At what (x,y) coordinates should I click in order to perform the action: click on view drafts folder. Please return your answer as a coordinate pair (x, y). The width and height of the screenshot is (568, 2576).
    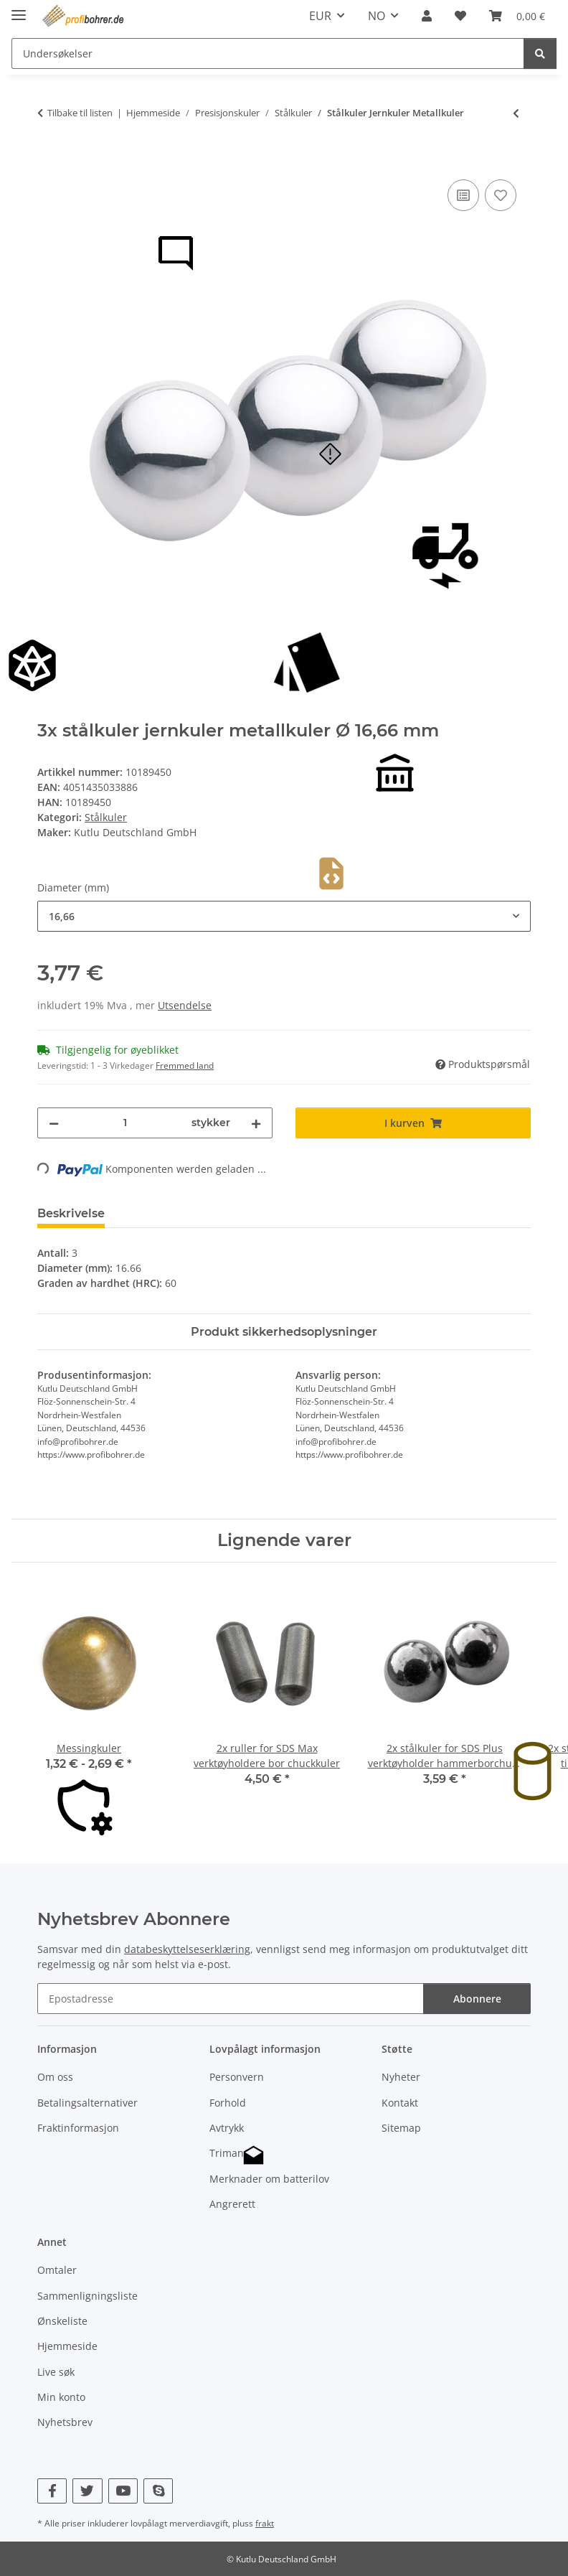
    Looking at the image, I should click on (253, 2156).